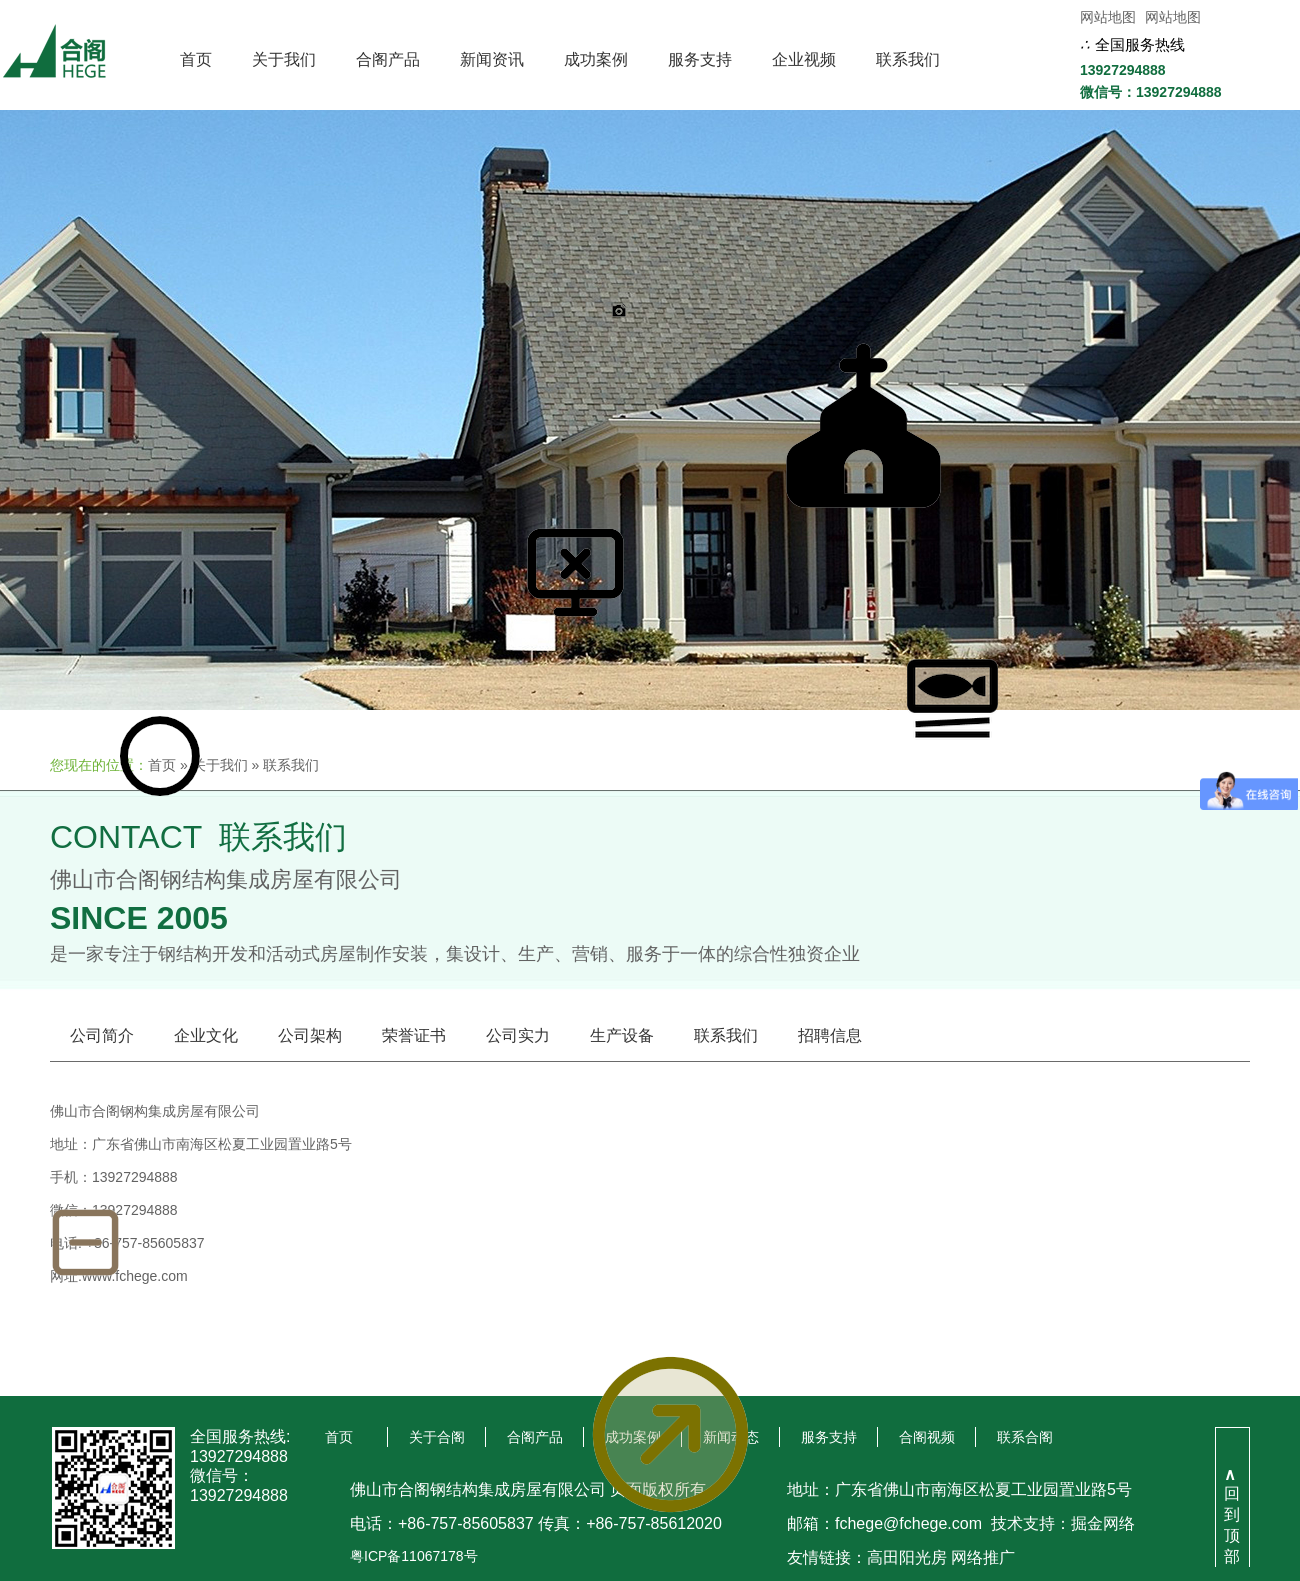 Image resolution: width=1300 pixels, height=1581 pixels. Describe the element at coordinates (670, 1434) in the screenshot. I see `open link in new tab or external window` at that location.